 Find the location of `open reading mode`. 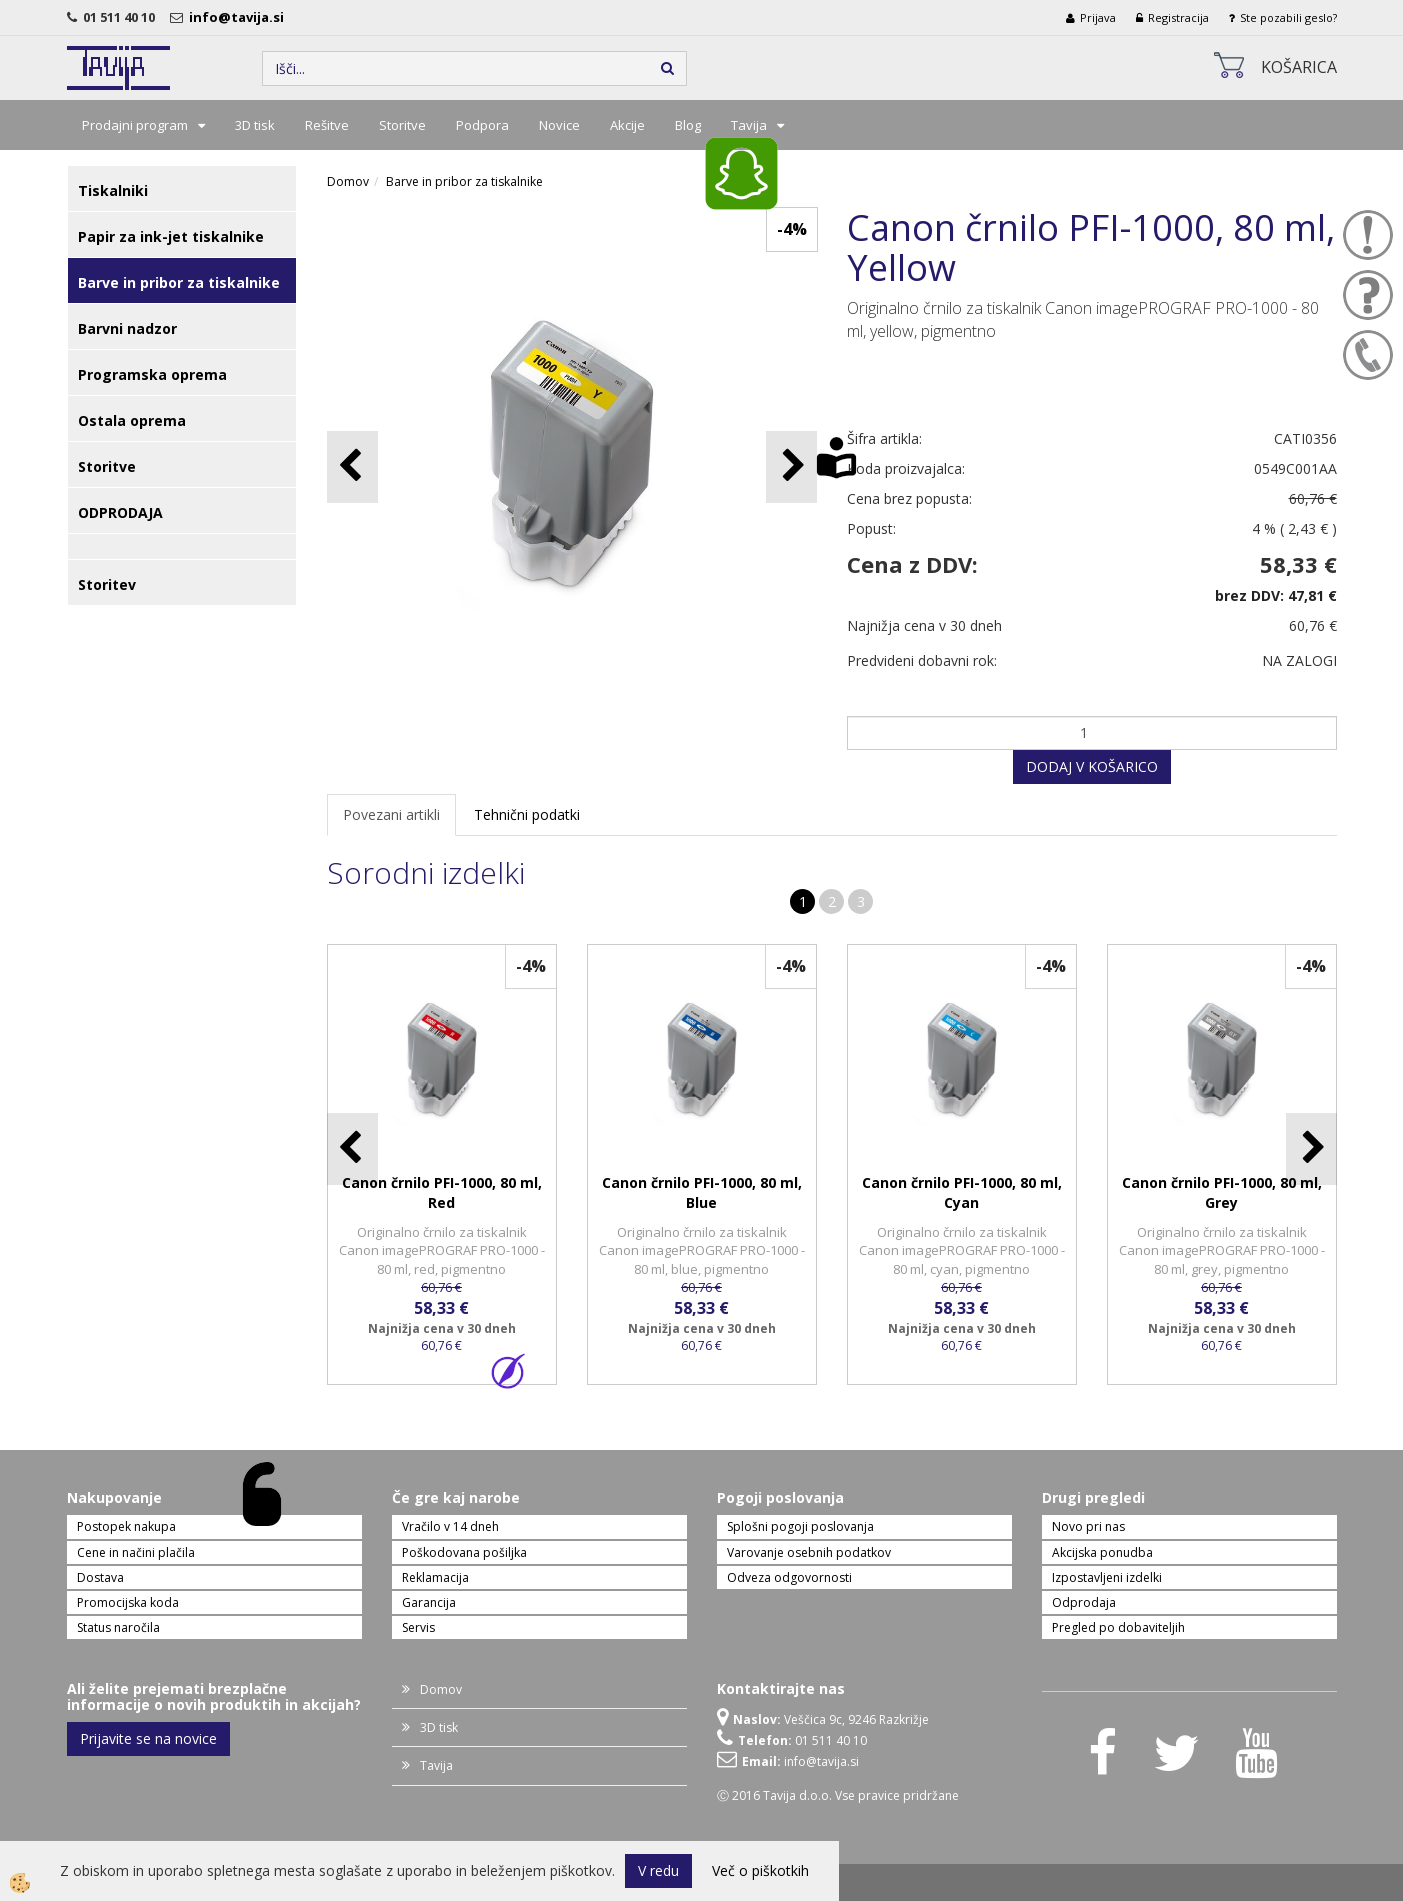

open reading mode is located at coordinates (836, 458).